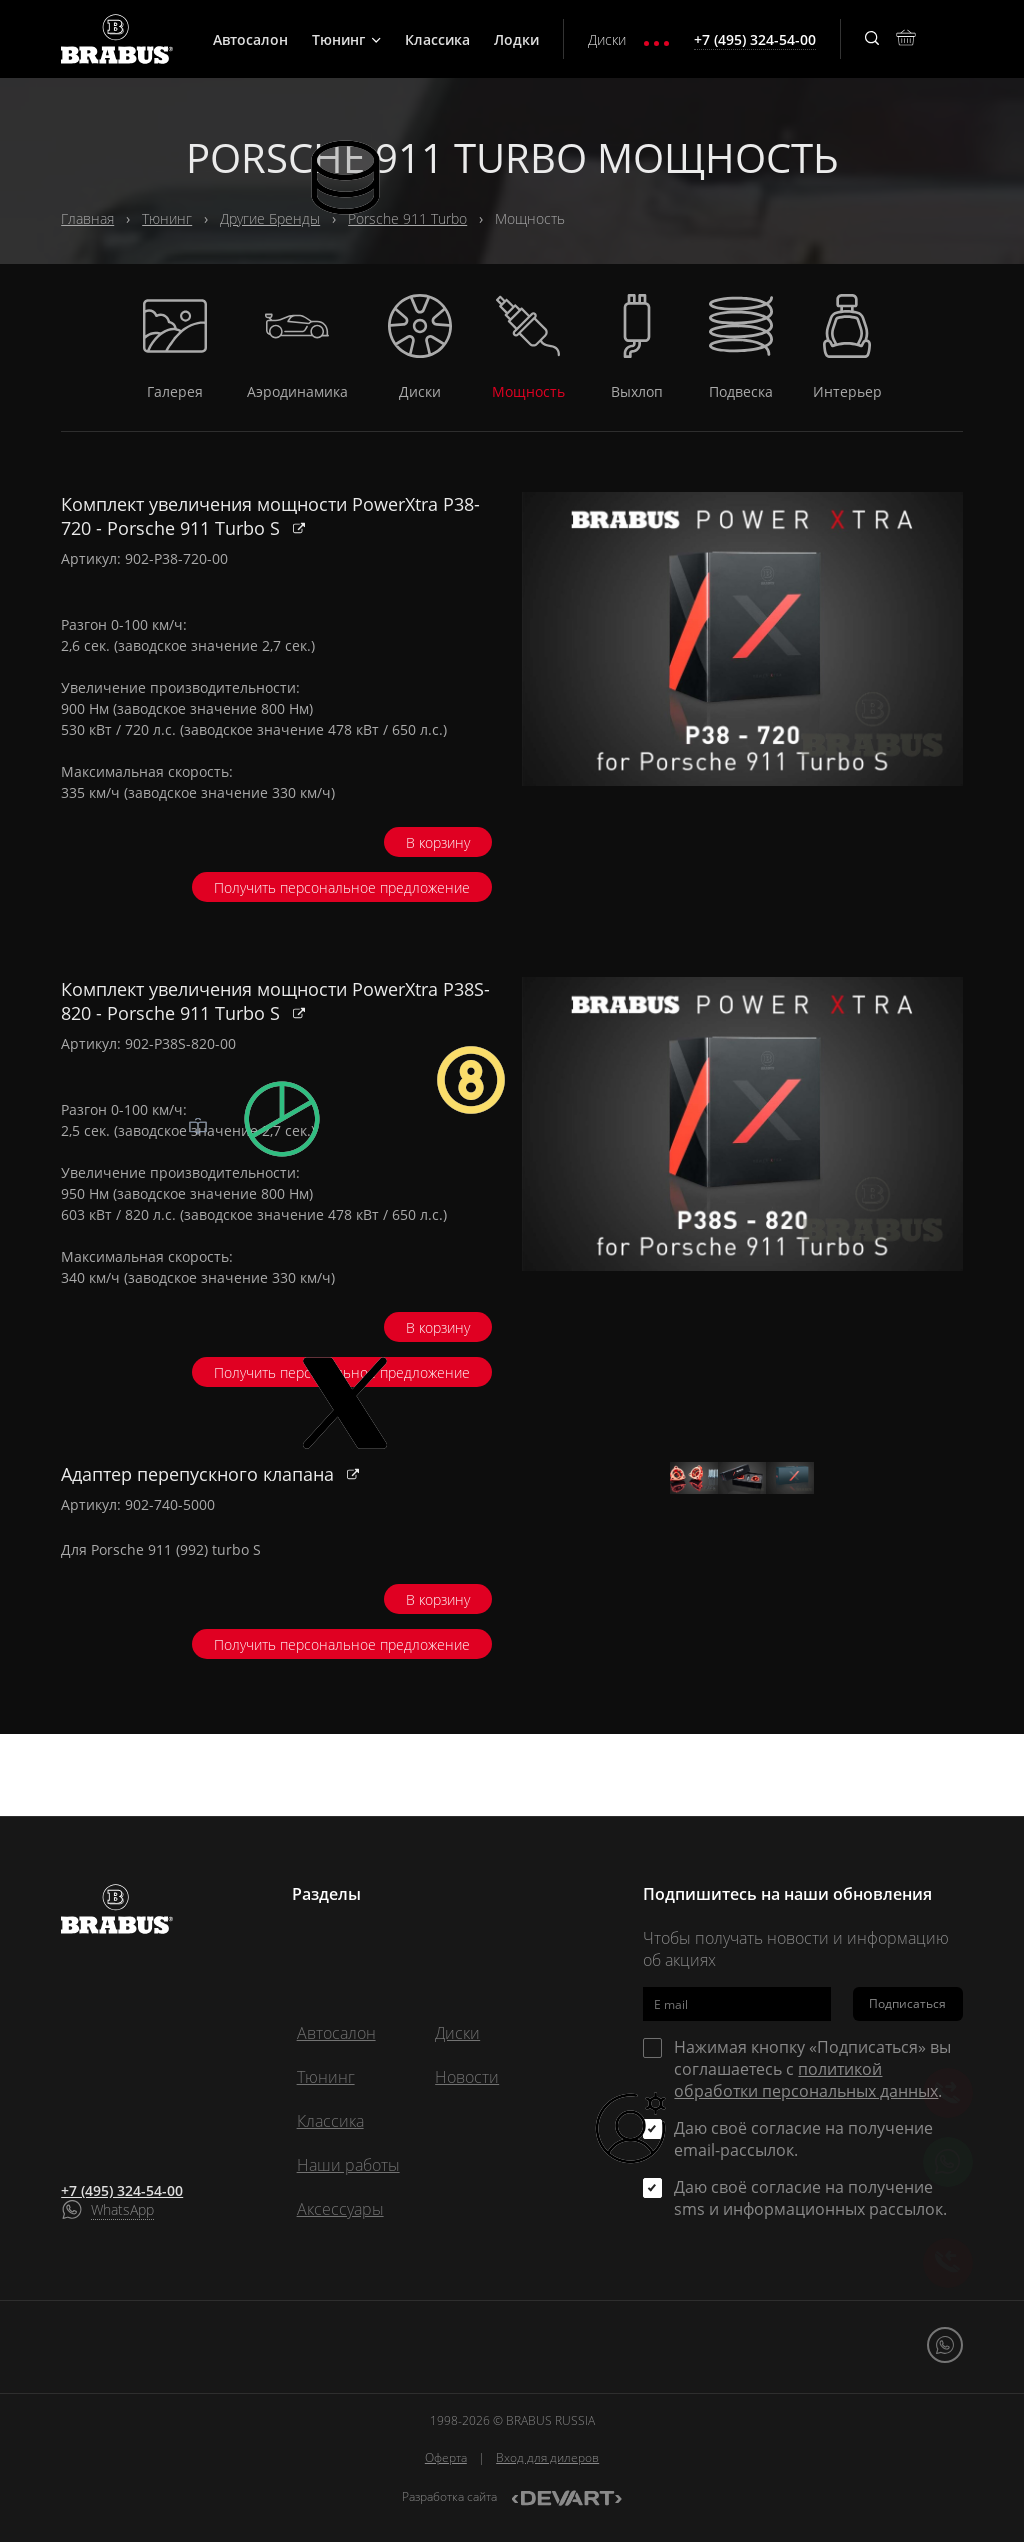 The image size is (1024, 2542). Describe the element at coordinates (471, 1080) in the screenshot. I see `indicates step 8 in a numbered process` at that location.